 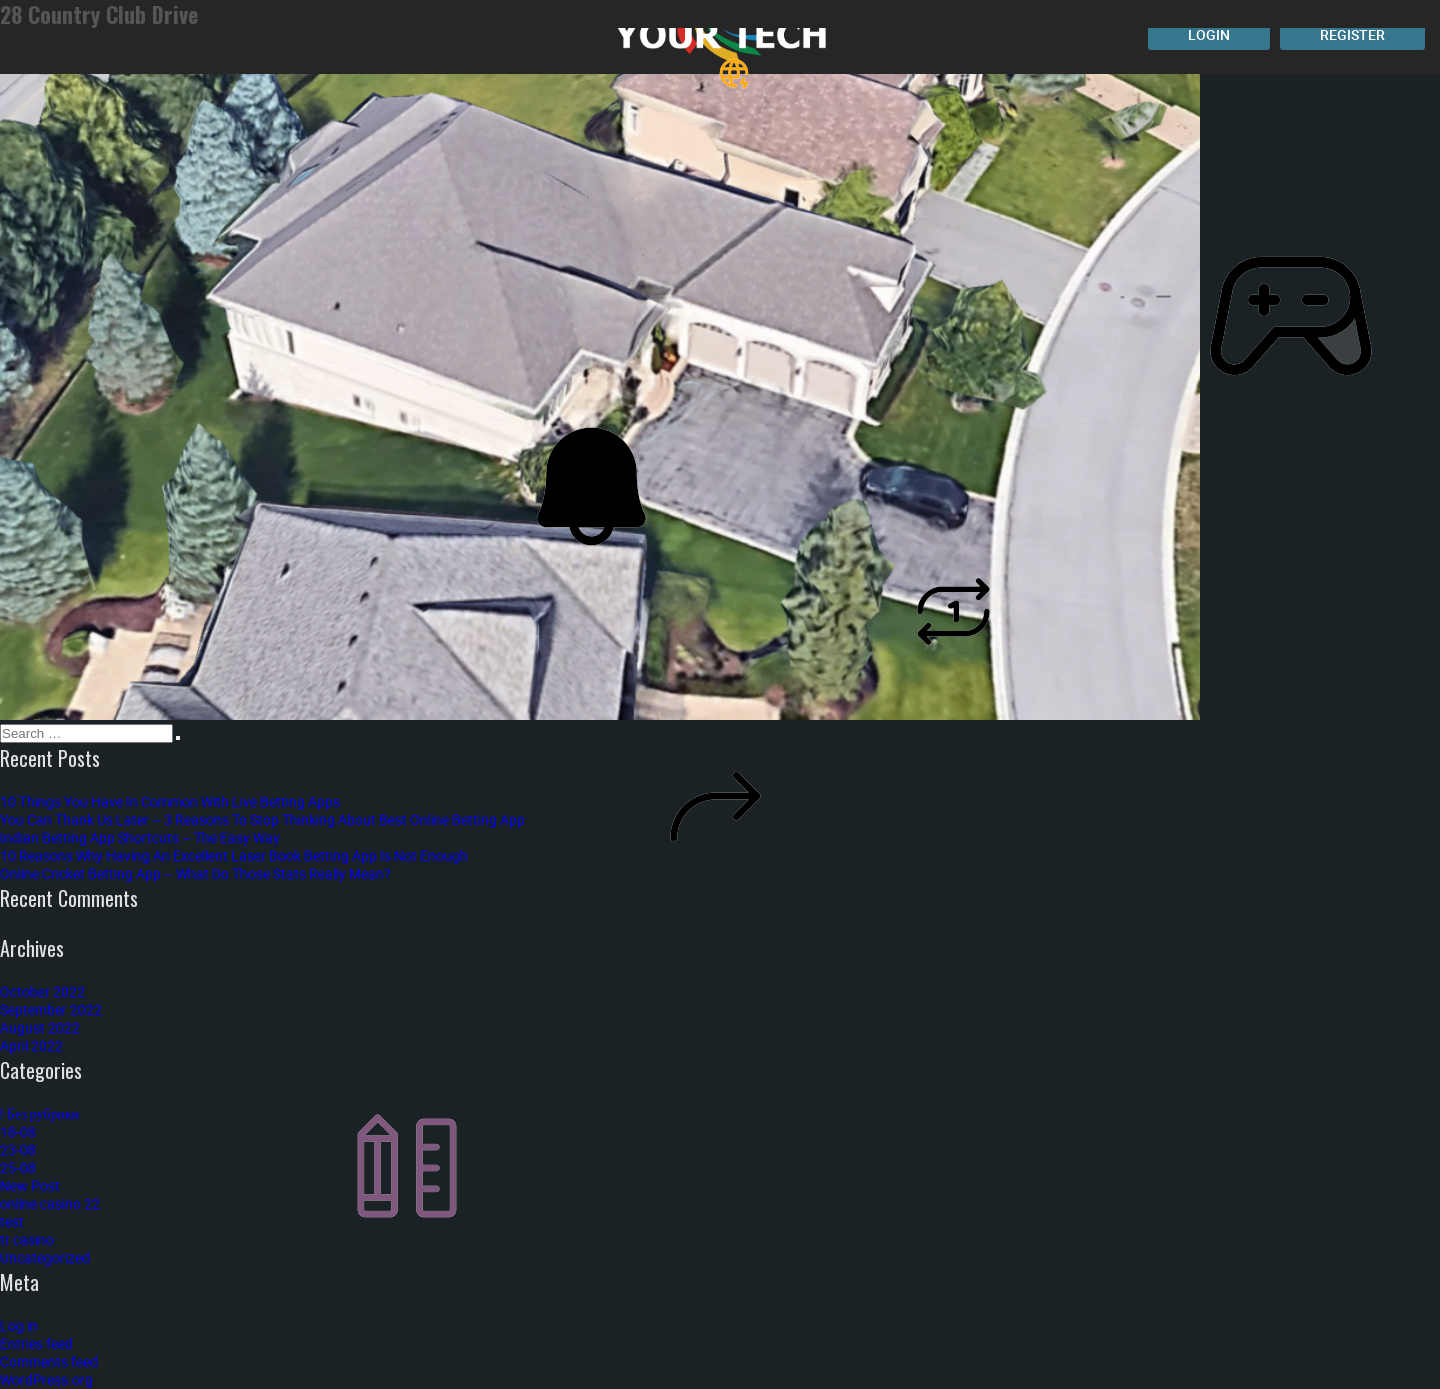 I want to click on view notifications, so click(x=591, y=486).